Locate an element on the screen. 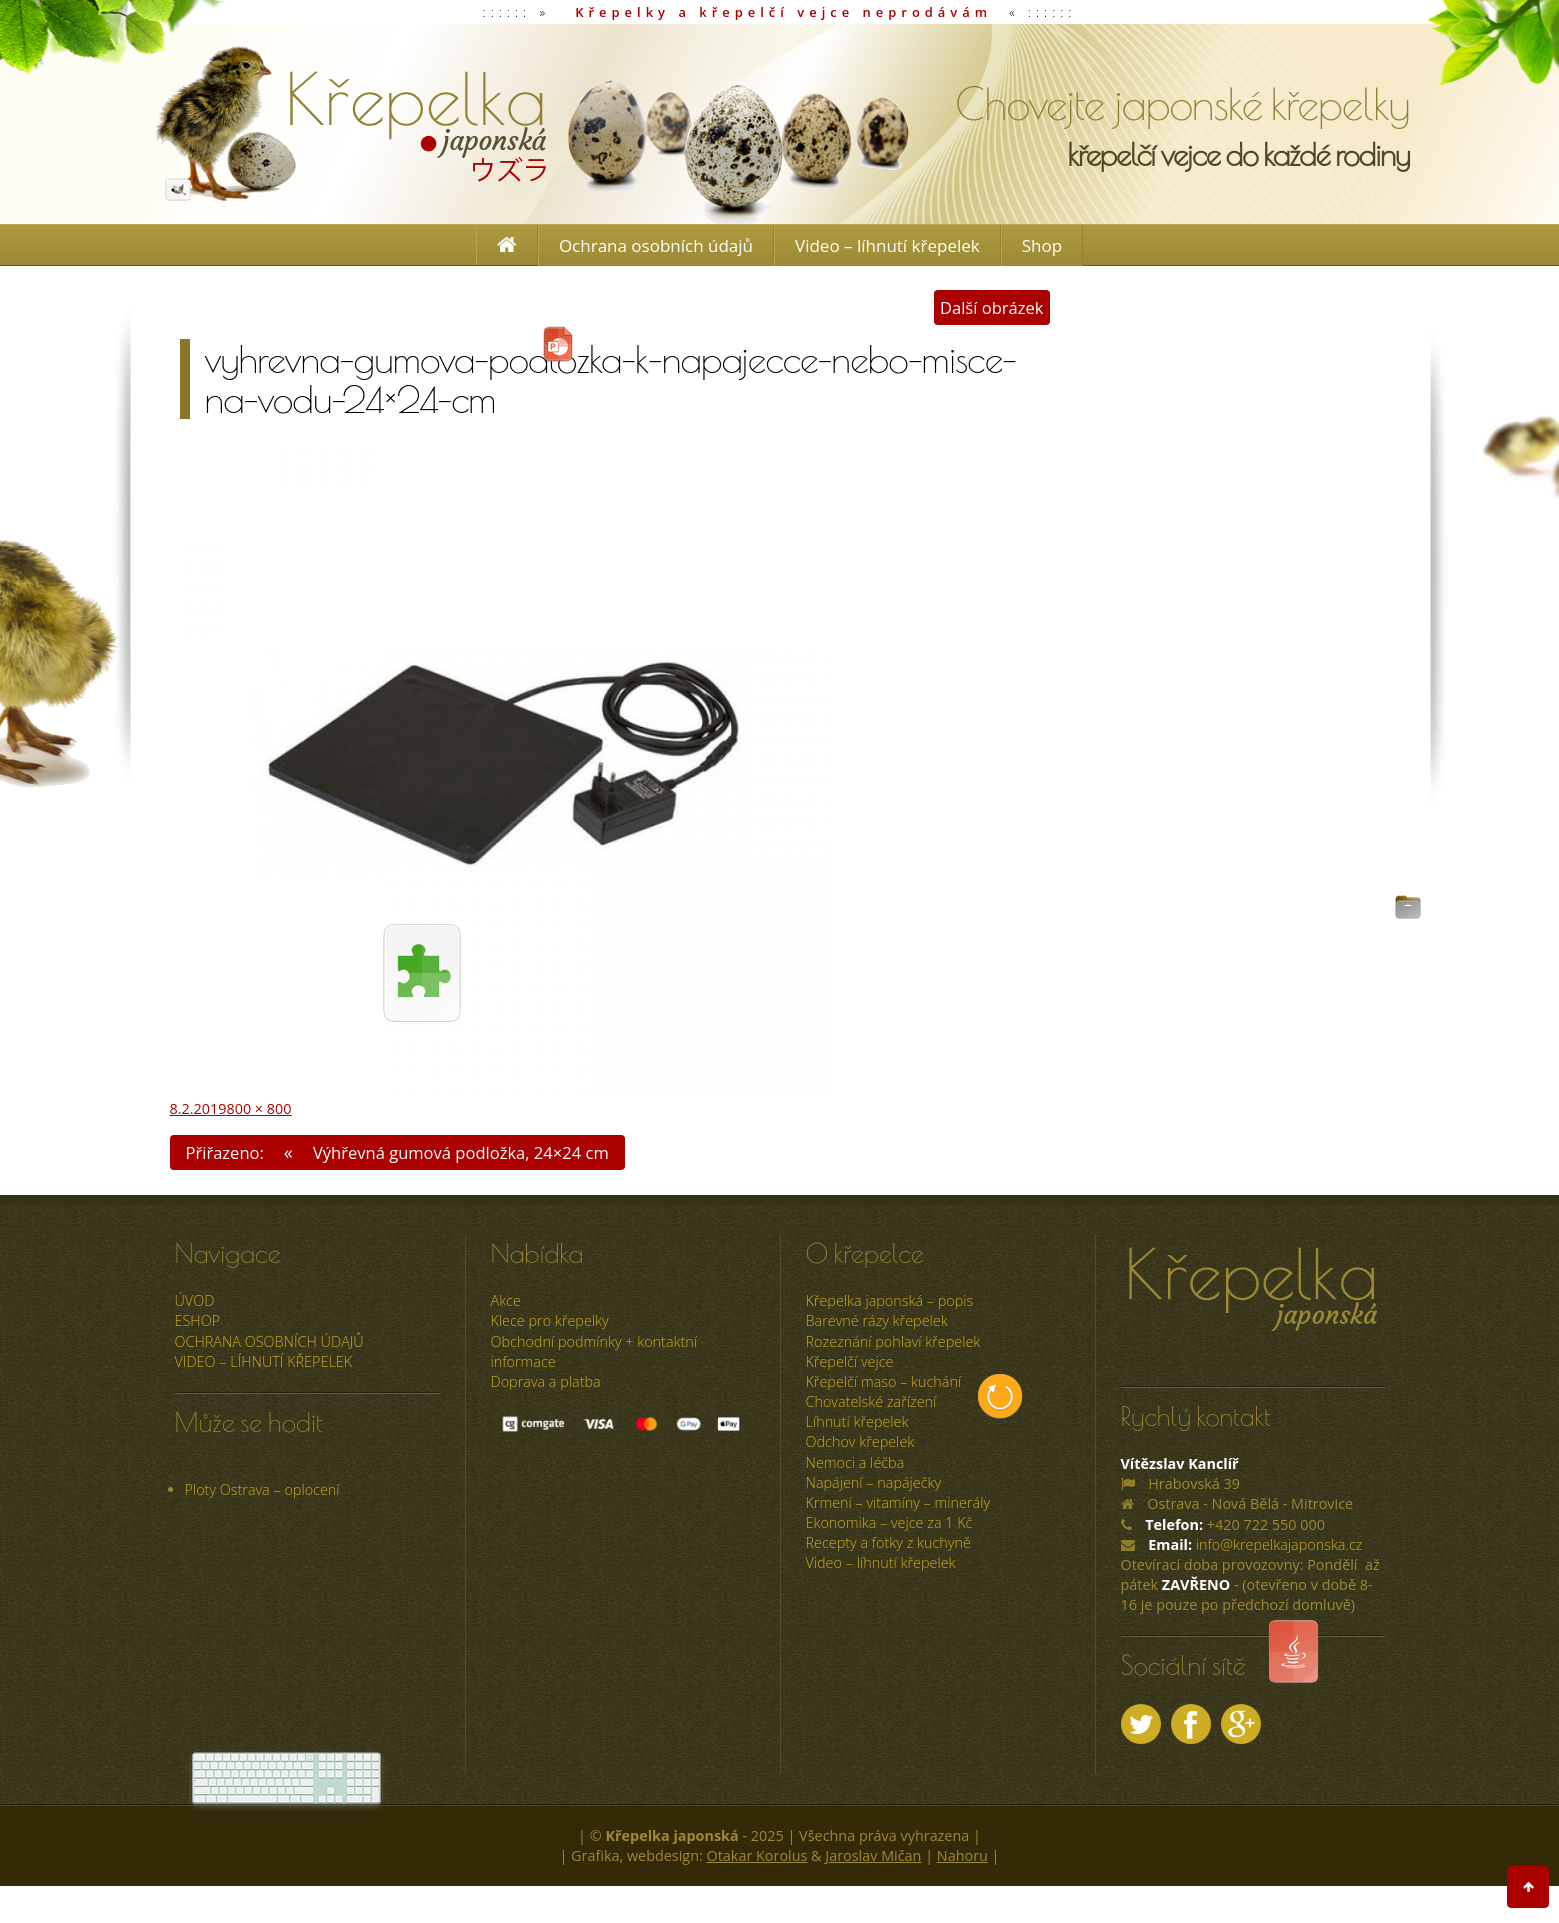  restart the system is located at coordinates (1000, 1396).